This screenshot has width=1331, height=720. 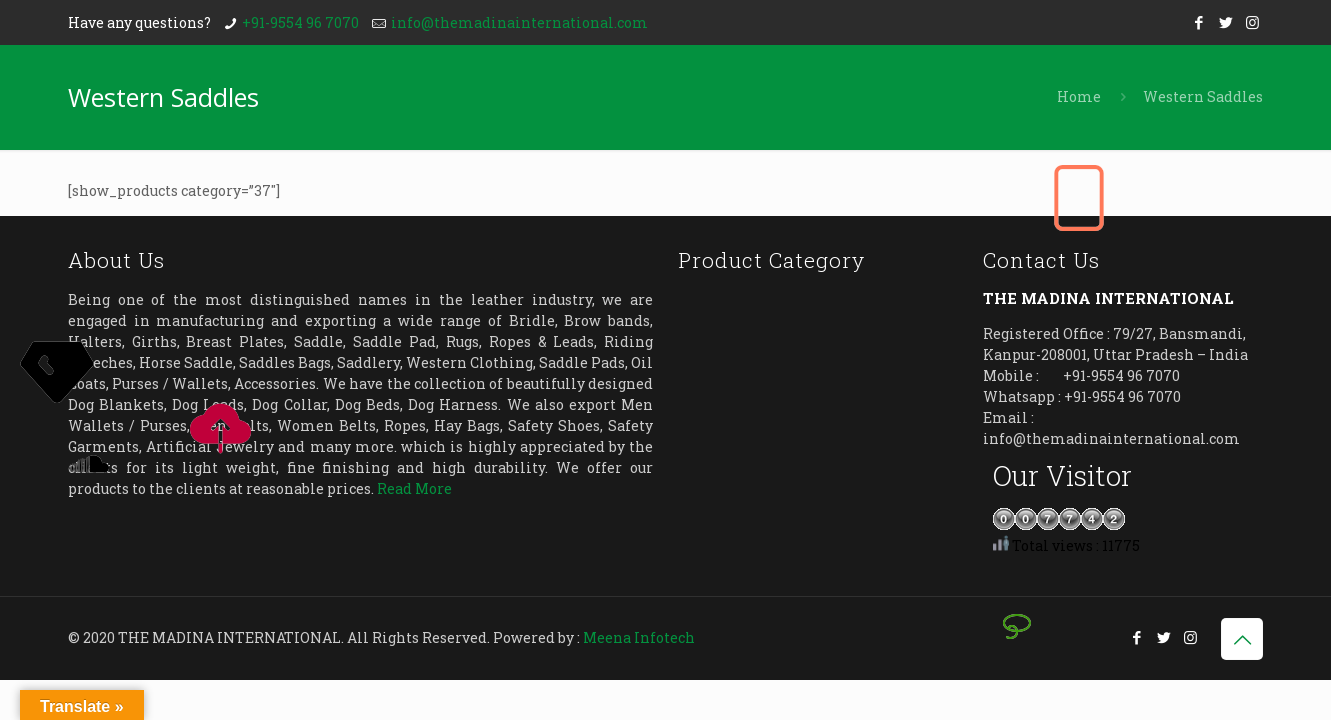 What do you see at coordinates (89, 464) in the screenshot?
I see `open SoundCloud app` at bounding box center [89, 464].